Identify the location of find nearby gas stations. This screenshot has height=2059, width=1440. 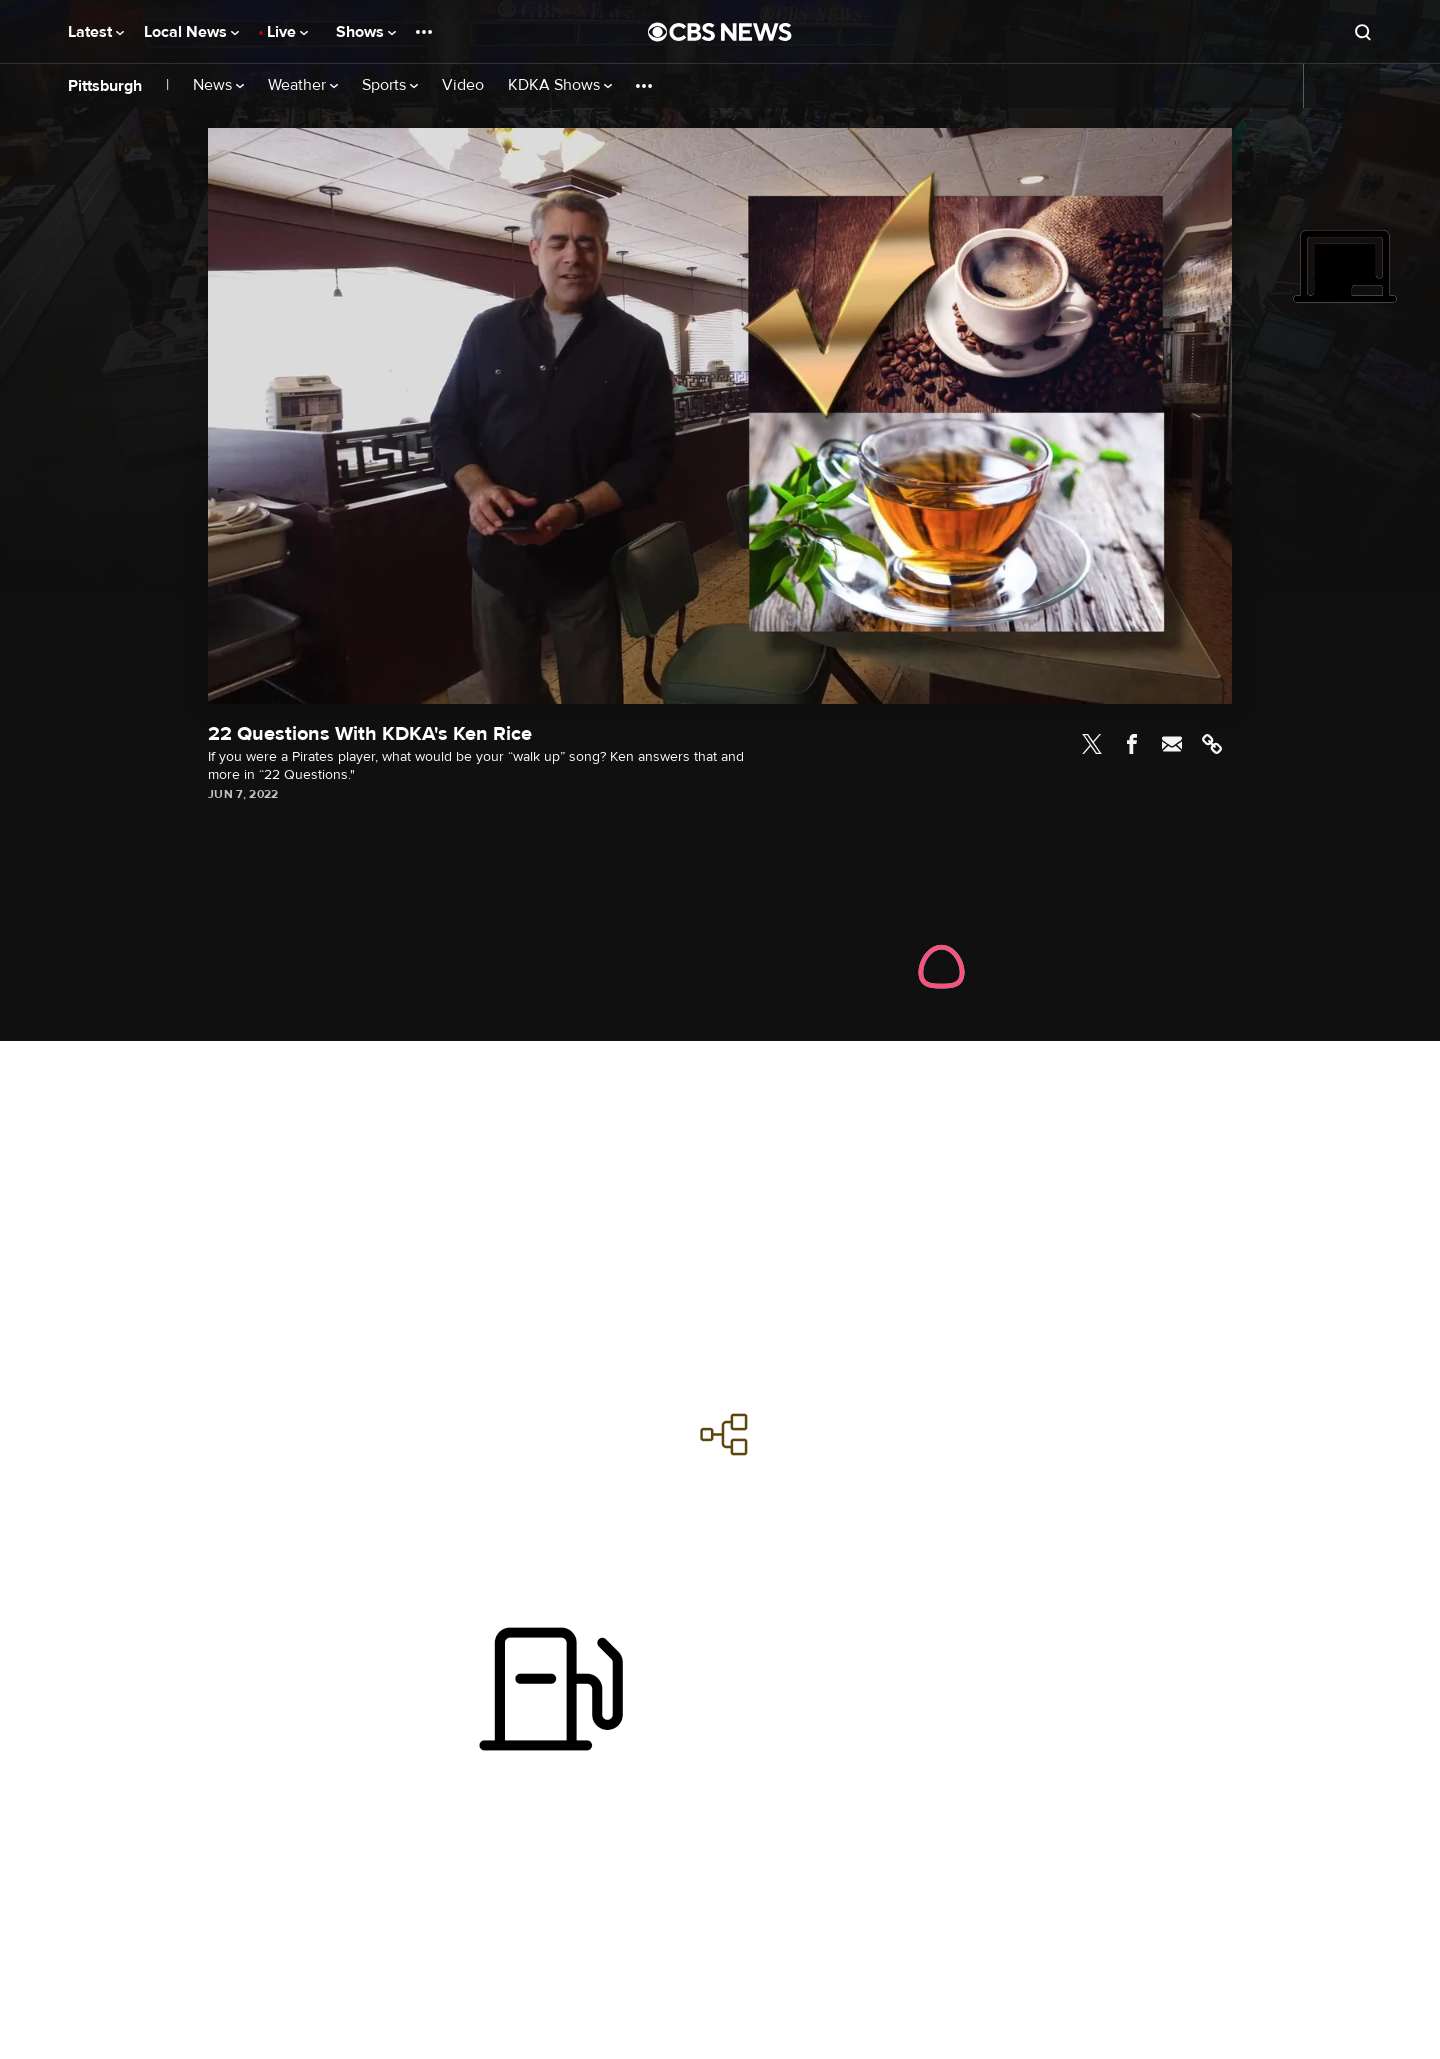
(546, 1689).